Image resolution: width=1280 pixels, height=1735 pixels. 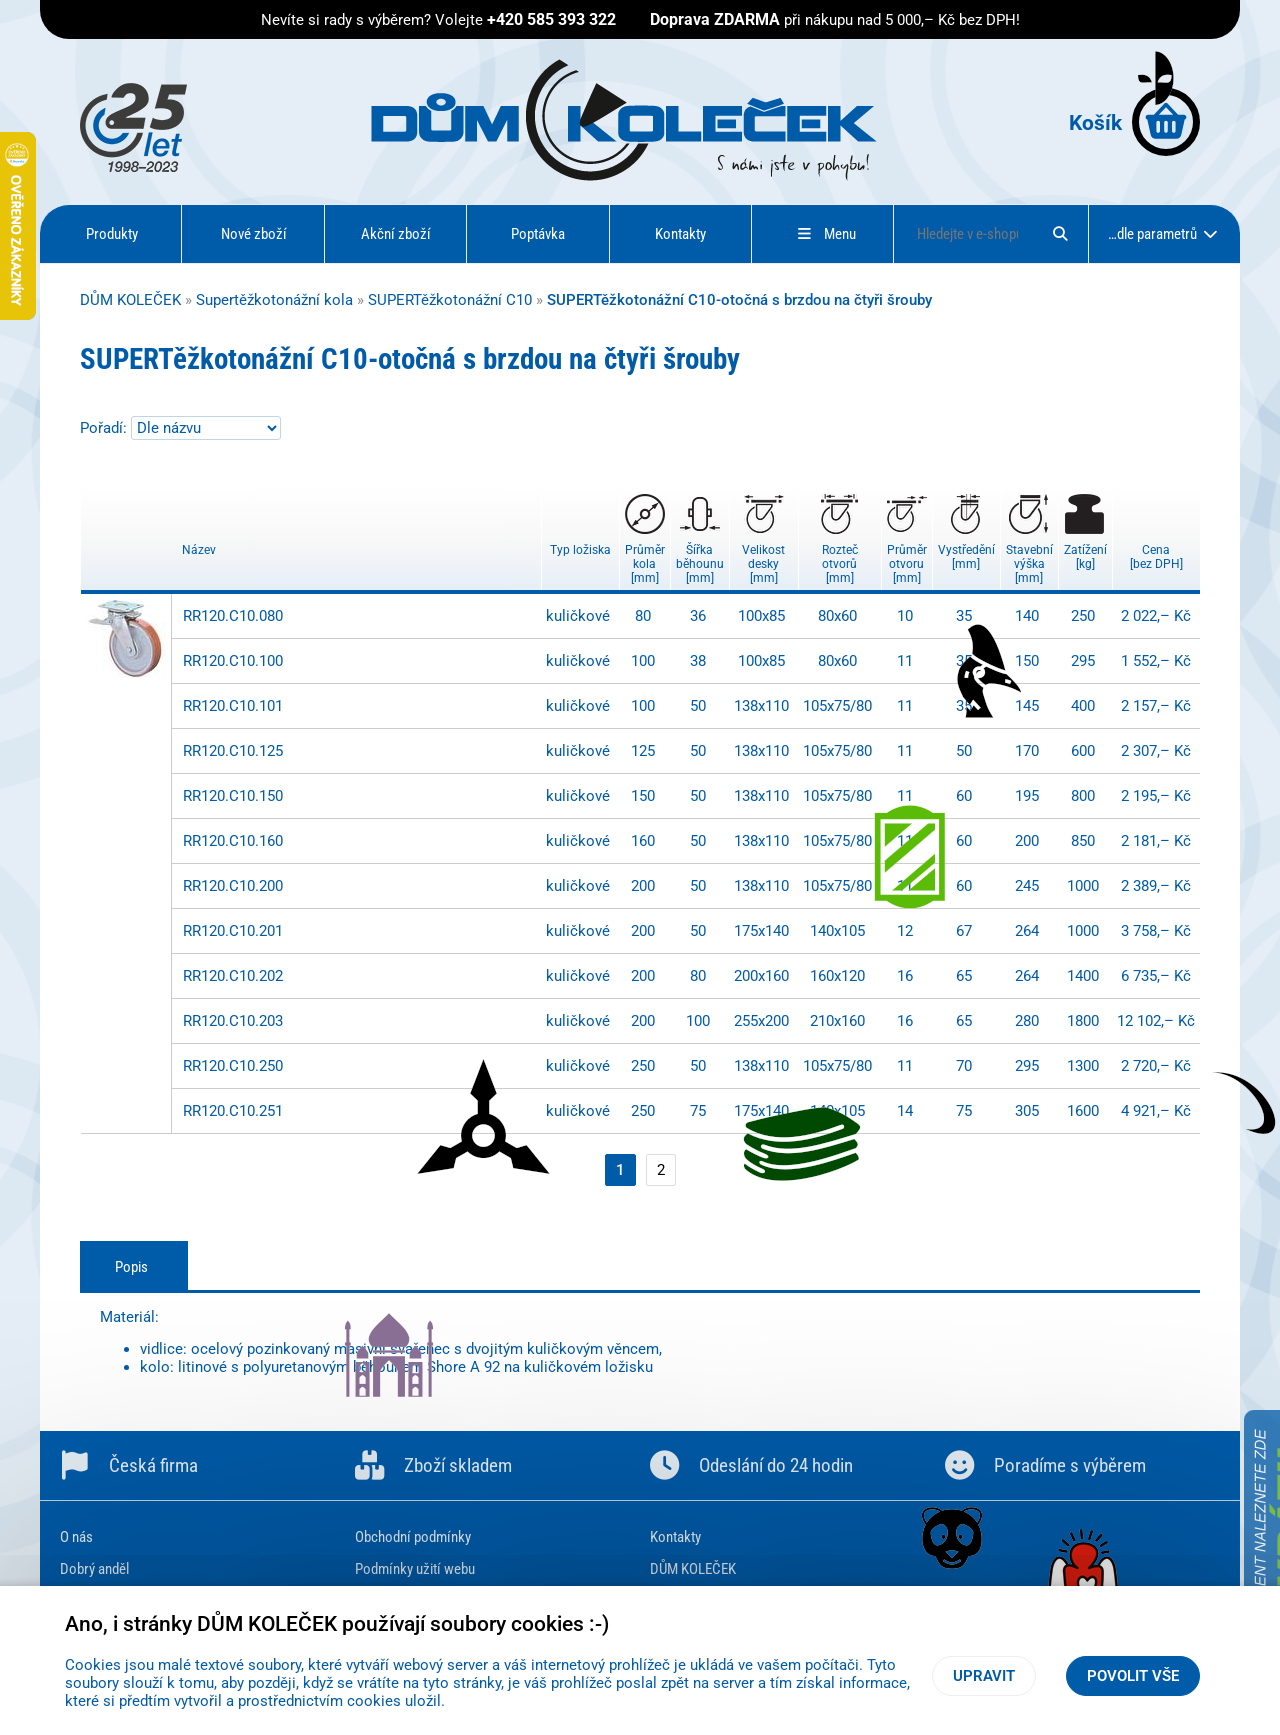 I want to click on select bedding or blanket item in inventory, so click(x=802, y=1144).